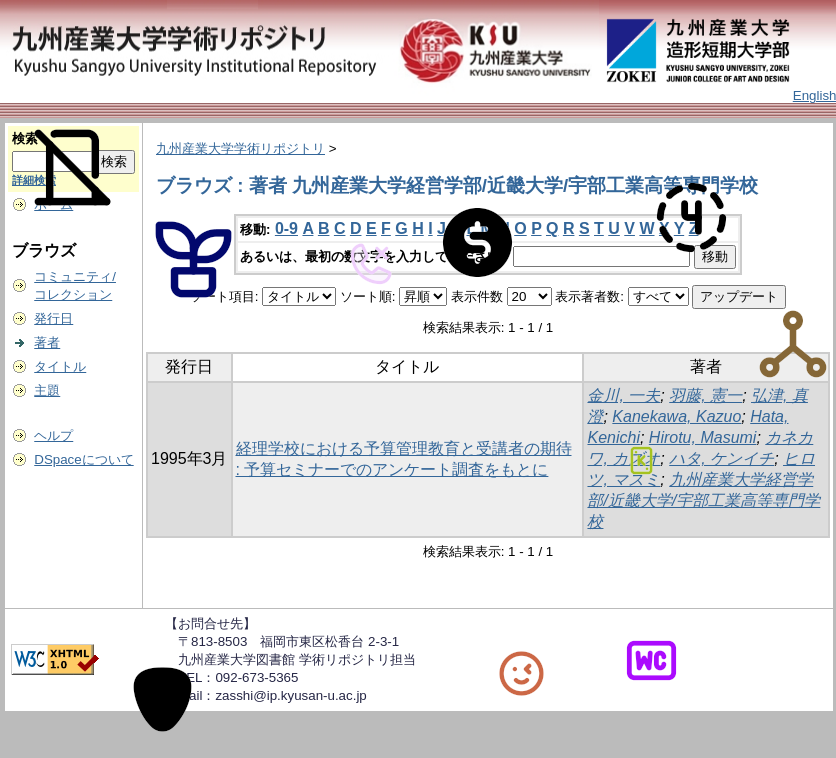 This screenshot has height=758, width=836. What do you see at coordinates (651, 660) in the screenshot?
I see `indicates restroom or water closet location` at bounding box center [651, 660].